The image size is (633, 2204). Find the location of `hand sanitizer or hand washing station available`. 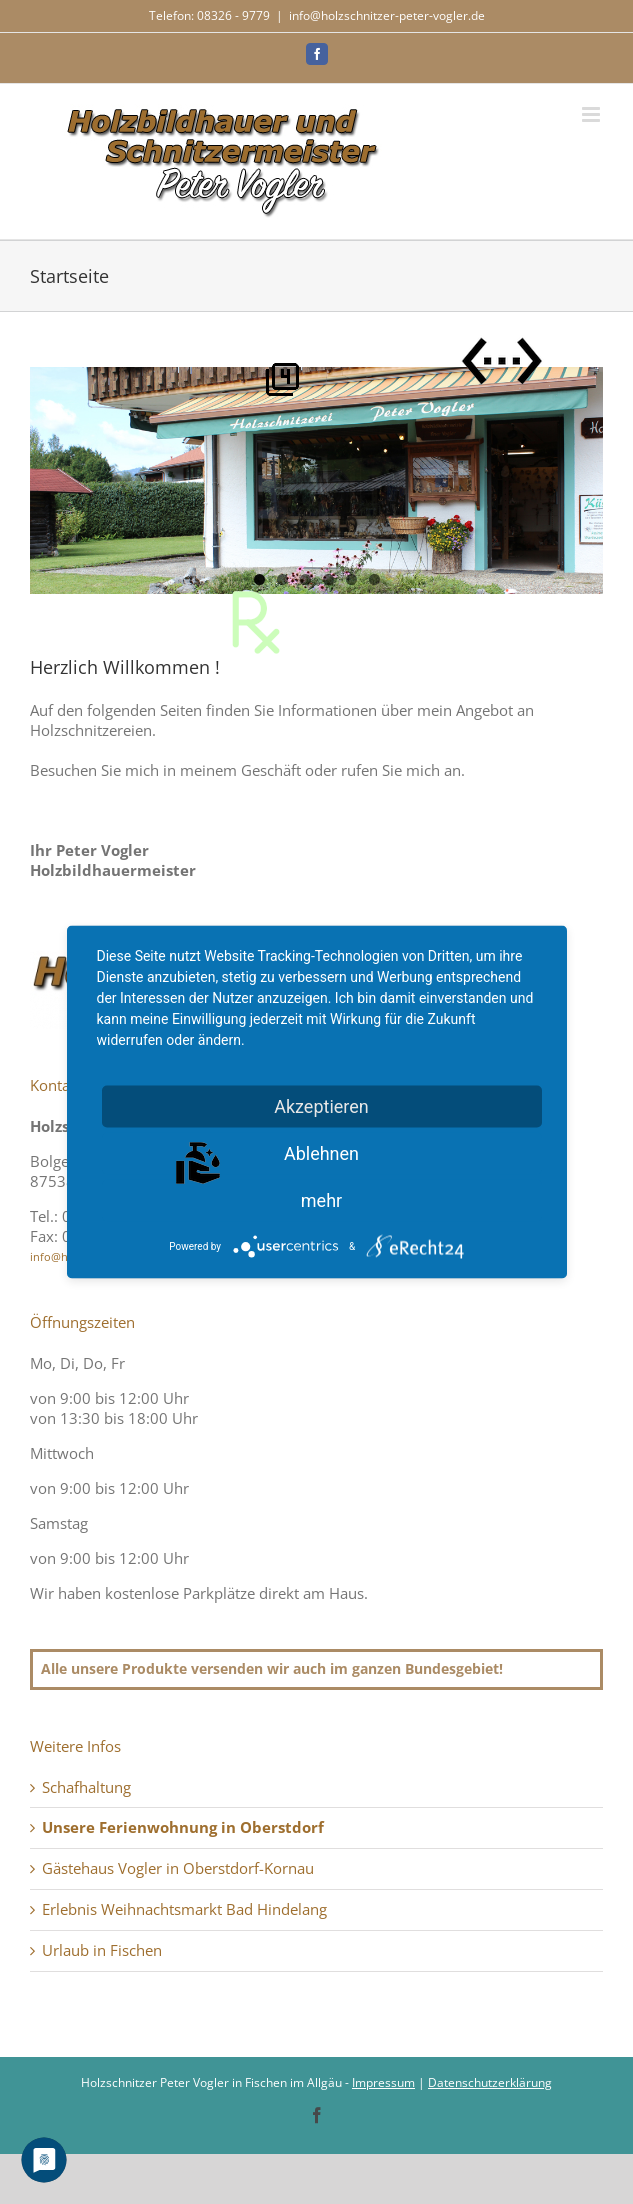

hand sanitizer or hand washing station available is located at coordinates (199, 1163).